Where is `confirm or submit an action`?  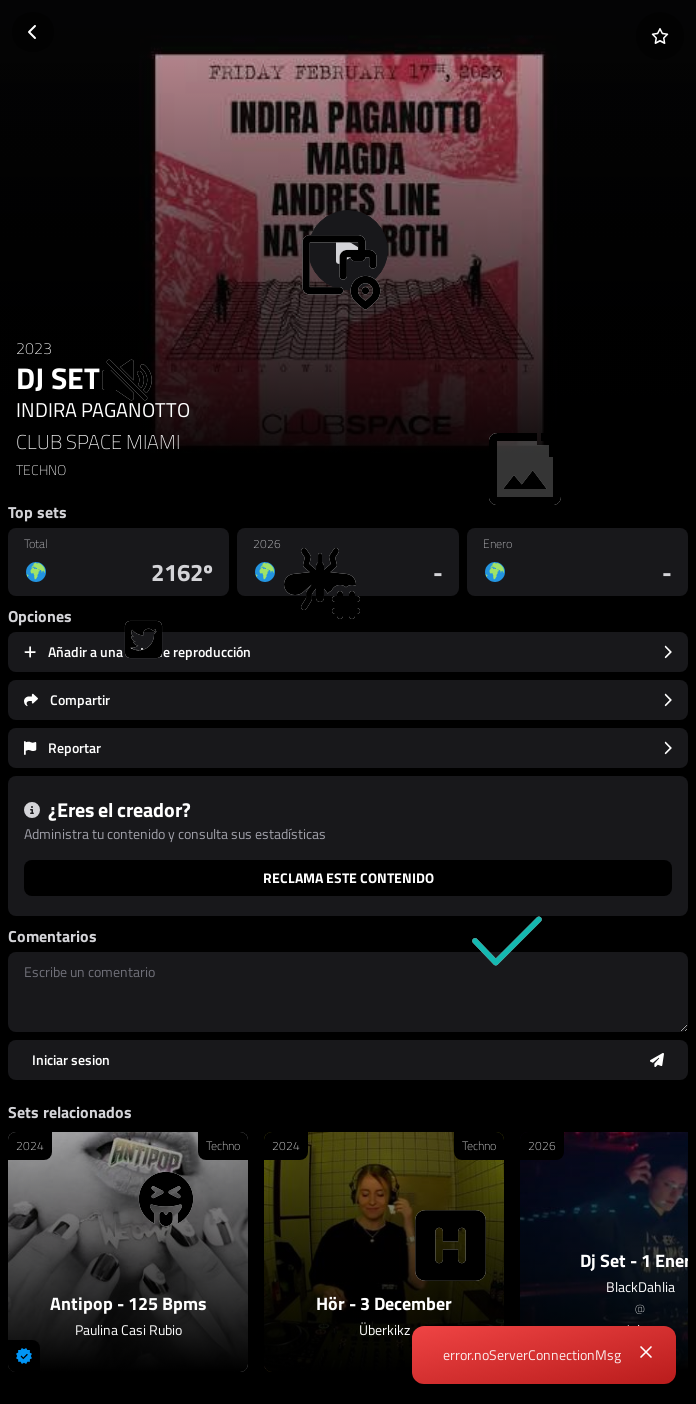 confirm or submit an action is located at coordinates (507, 941).